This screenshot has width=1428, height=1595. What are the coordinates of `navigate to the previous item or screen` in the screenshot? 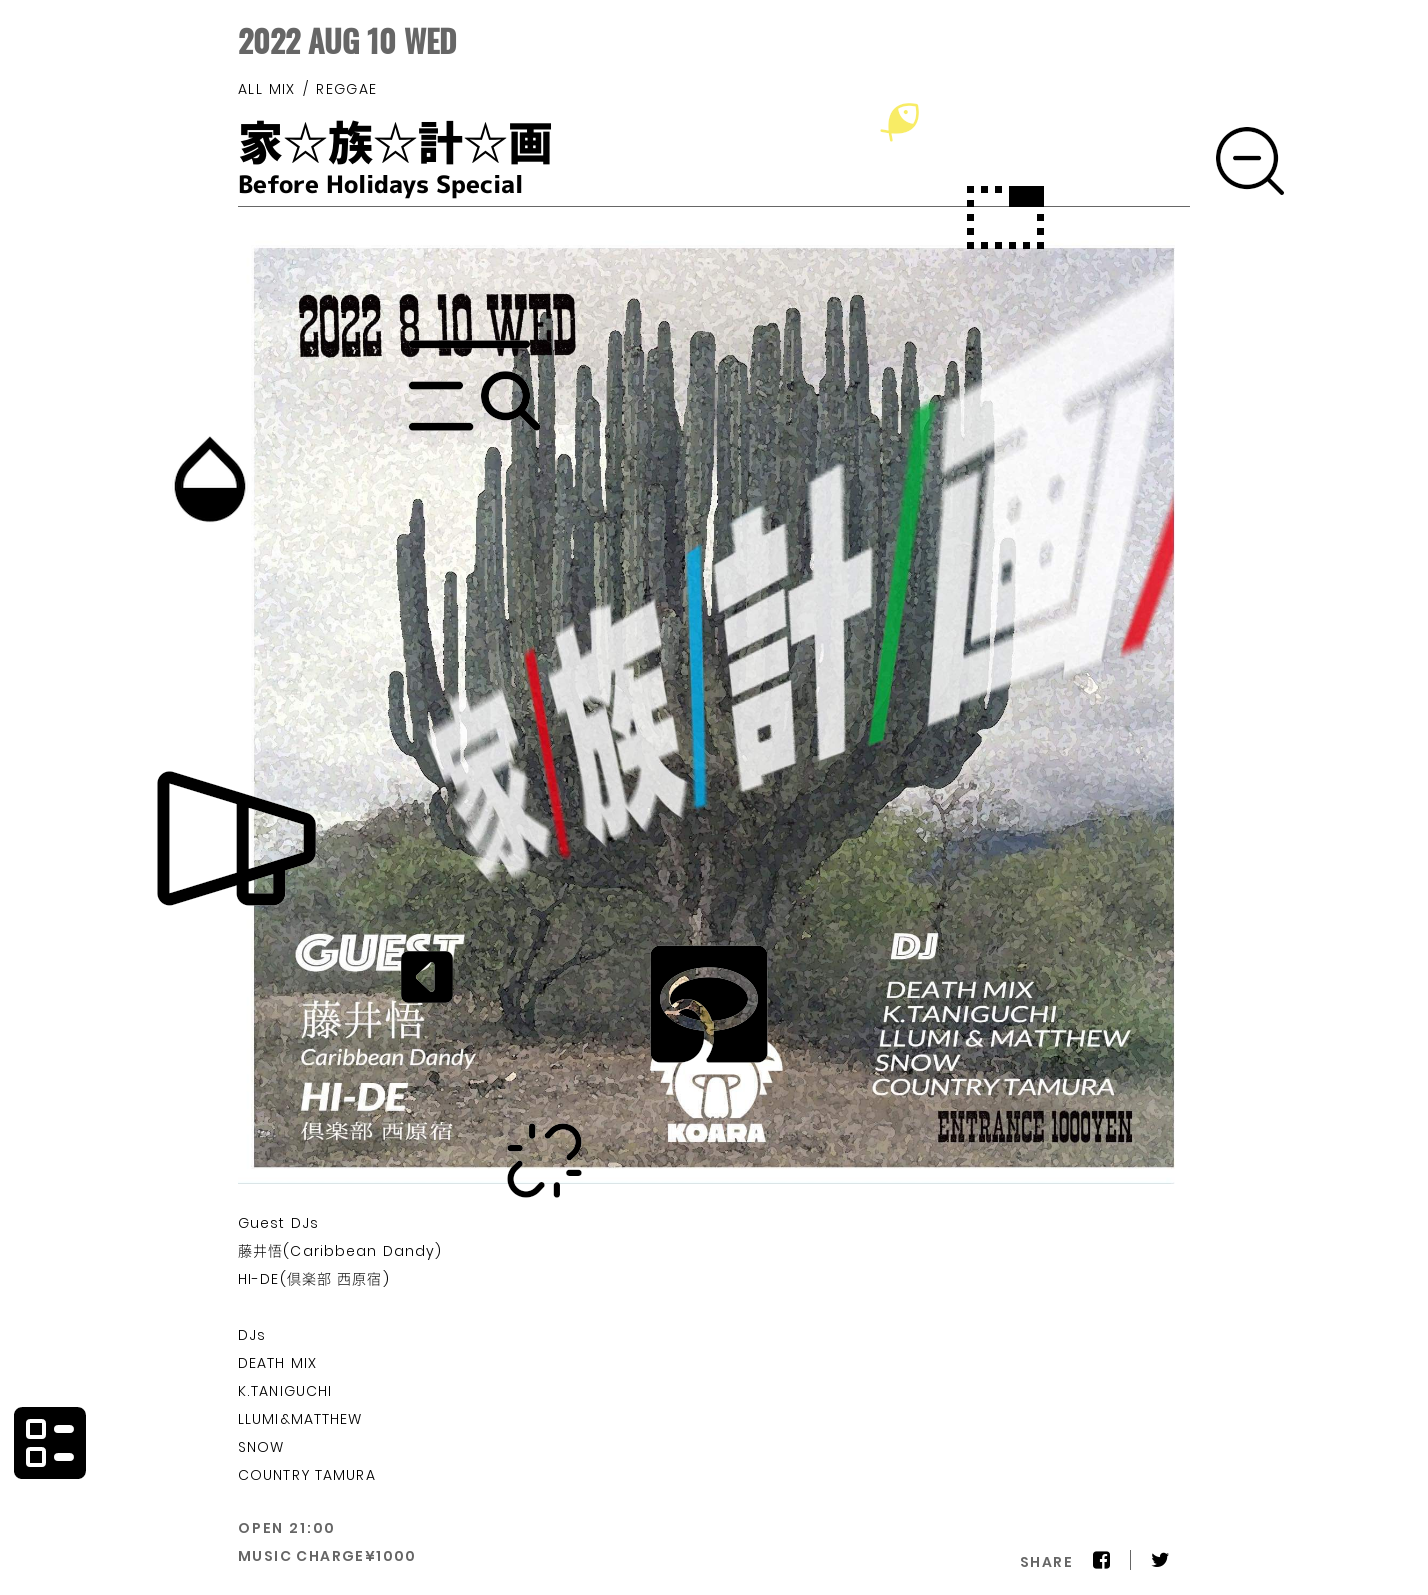 It's located at (427, 977).